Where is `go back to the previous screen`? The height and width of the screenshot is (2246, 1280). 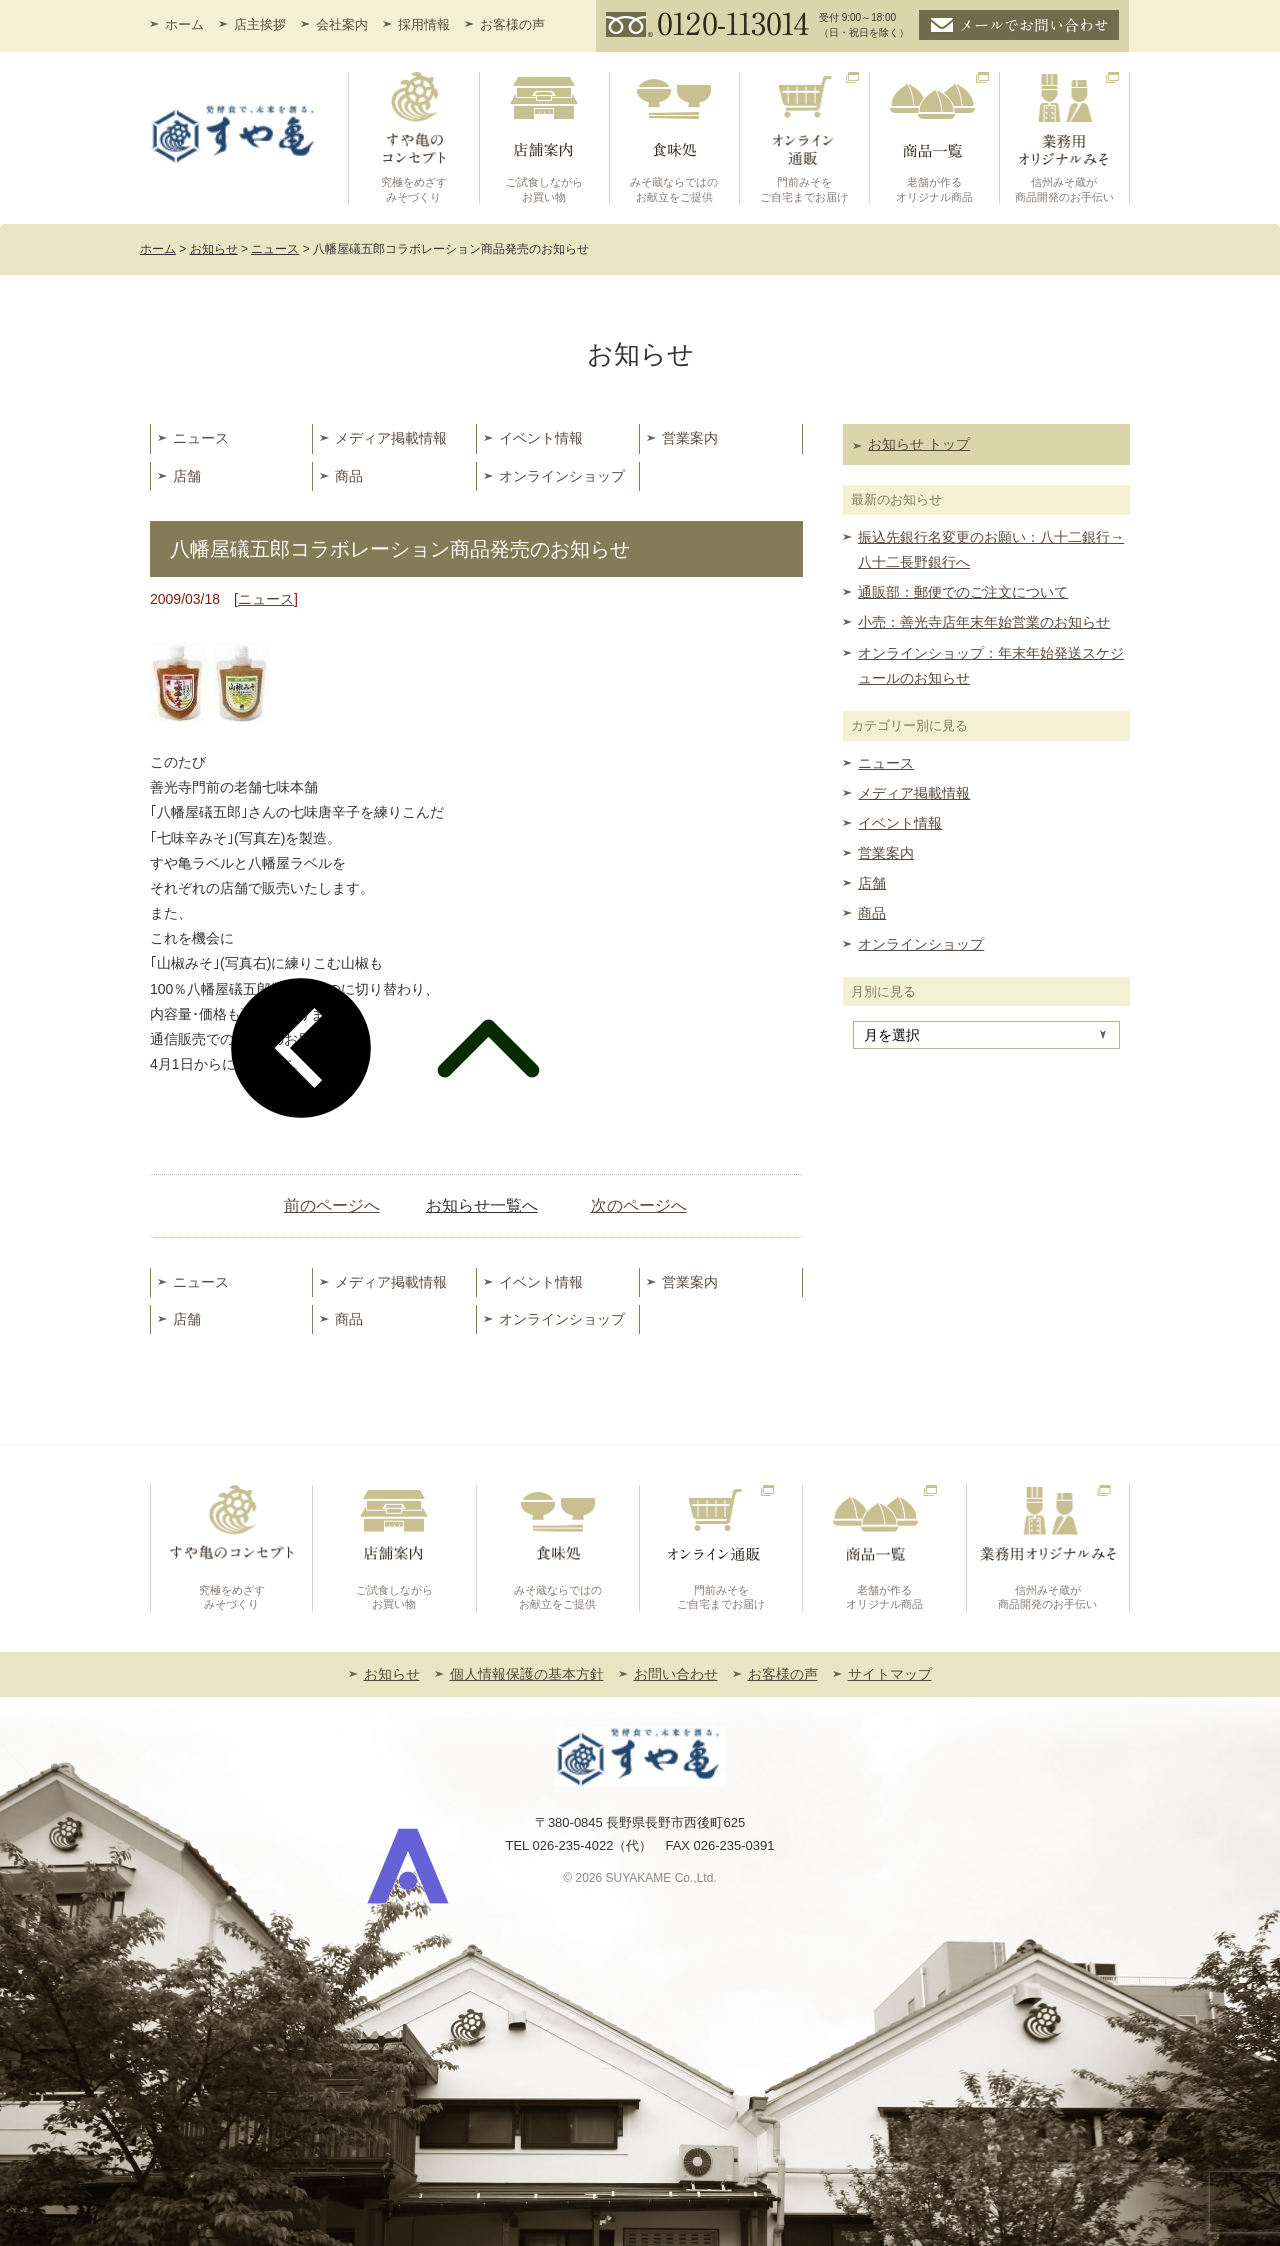 go back to the previous screen is located at coordinates (301, 1048).